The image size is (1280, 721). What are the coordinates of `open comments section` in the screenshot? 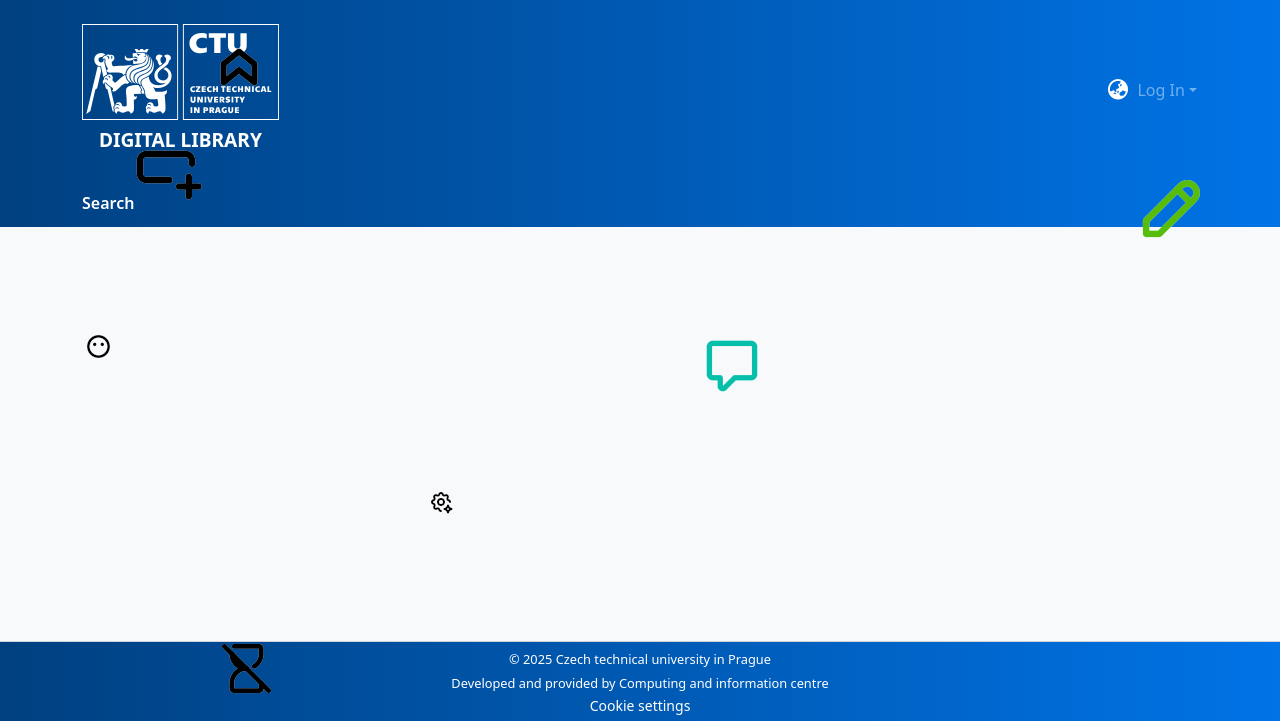 It's located at (732, 366).